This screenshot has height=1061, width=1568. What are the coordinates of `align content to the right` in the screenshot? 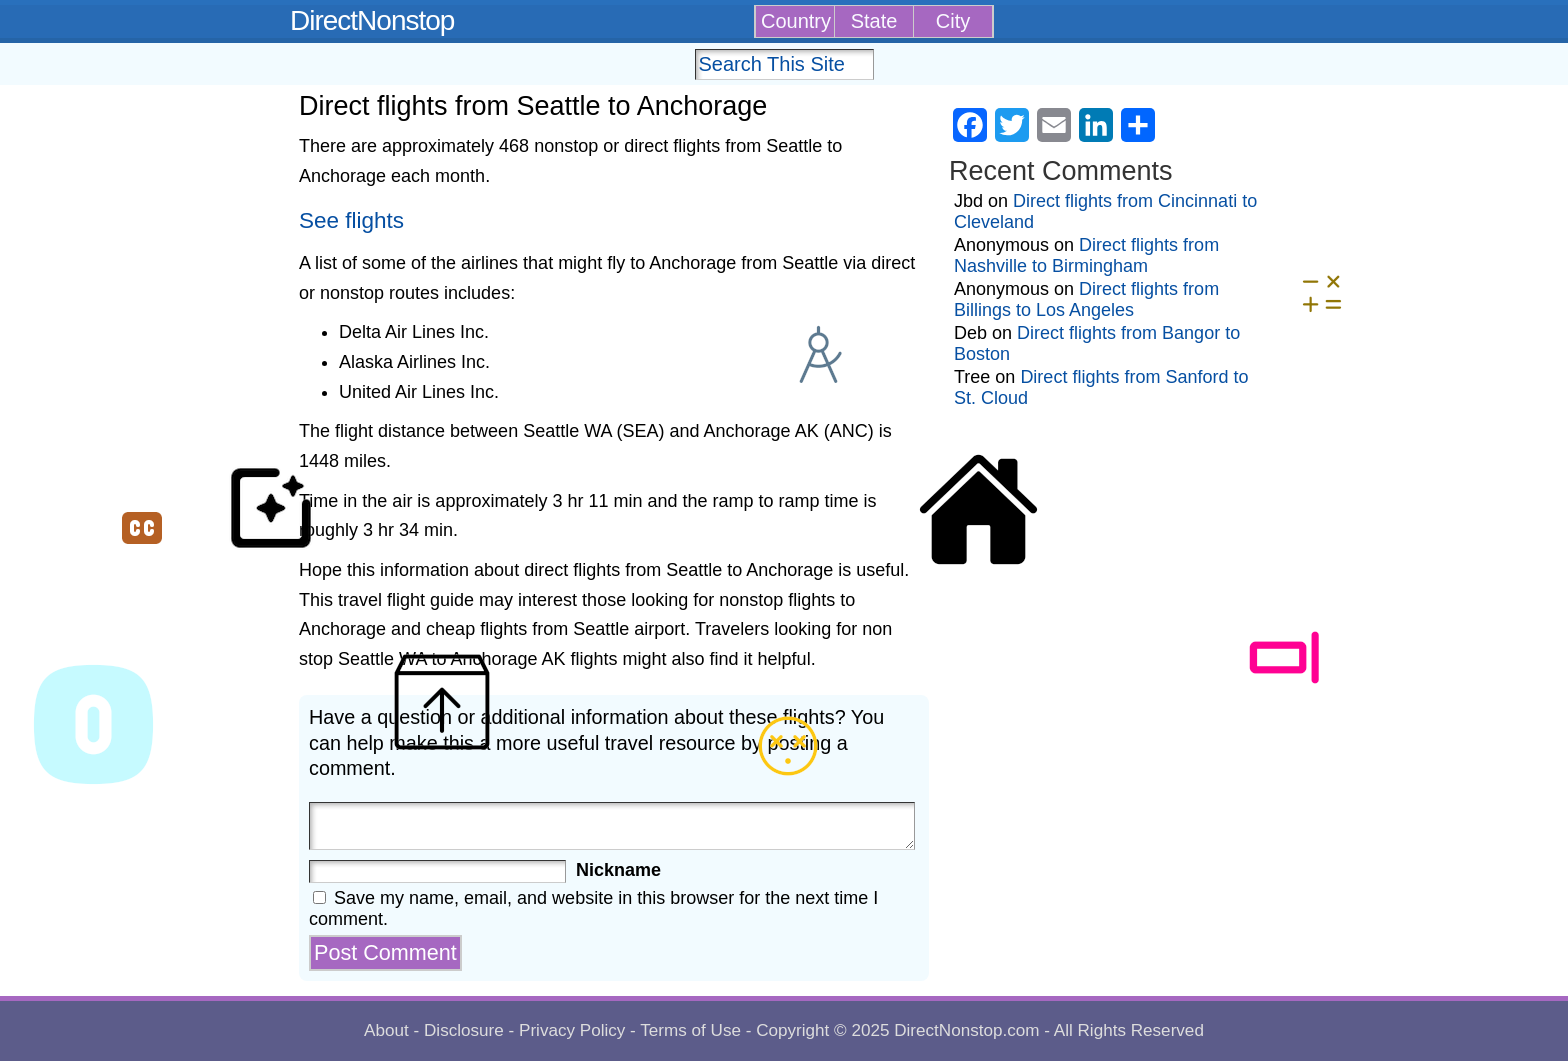 It's located at (1285, 657).